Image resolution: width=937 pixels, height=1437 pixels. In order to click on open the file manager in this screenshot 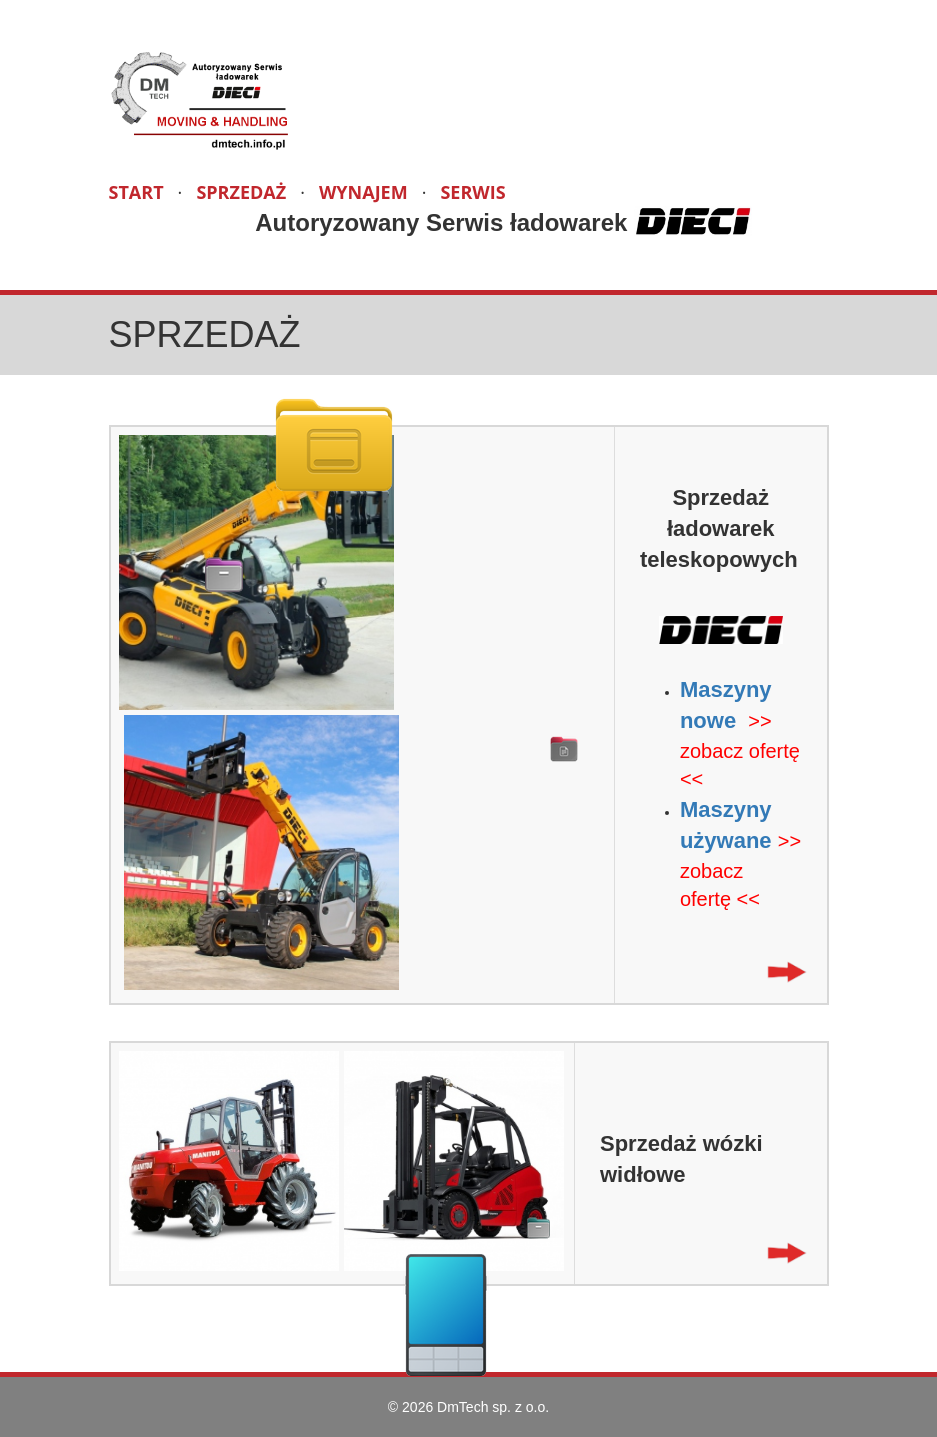, I will do `click(224, 574)`.